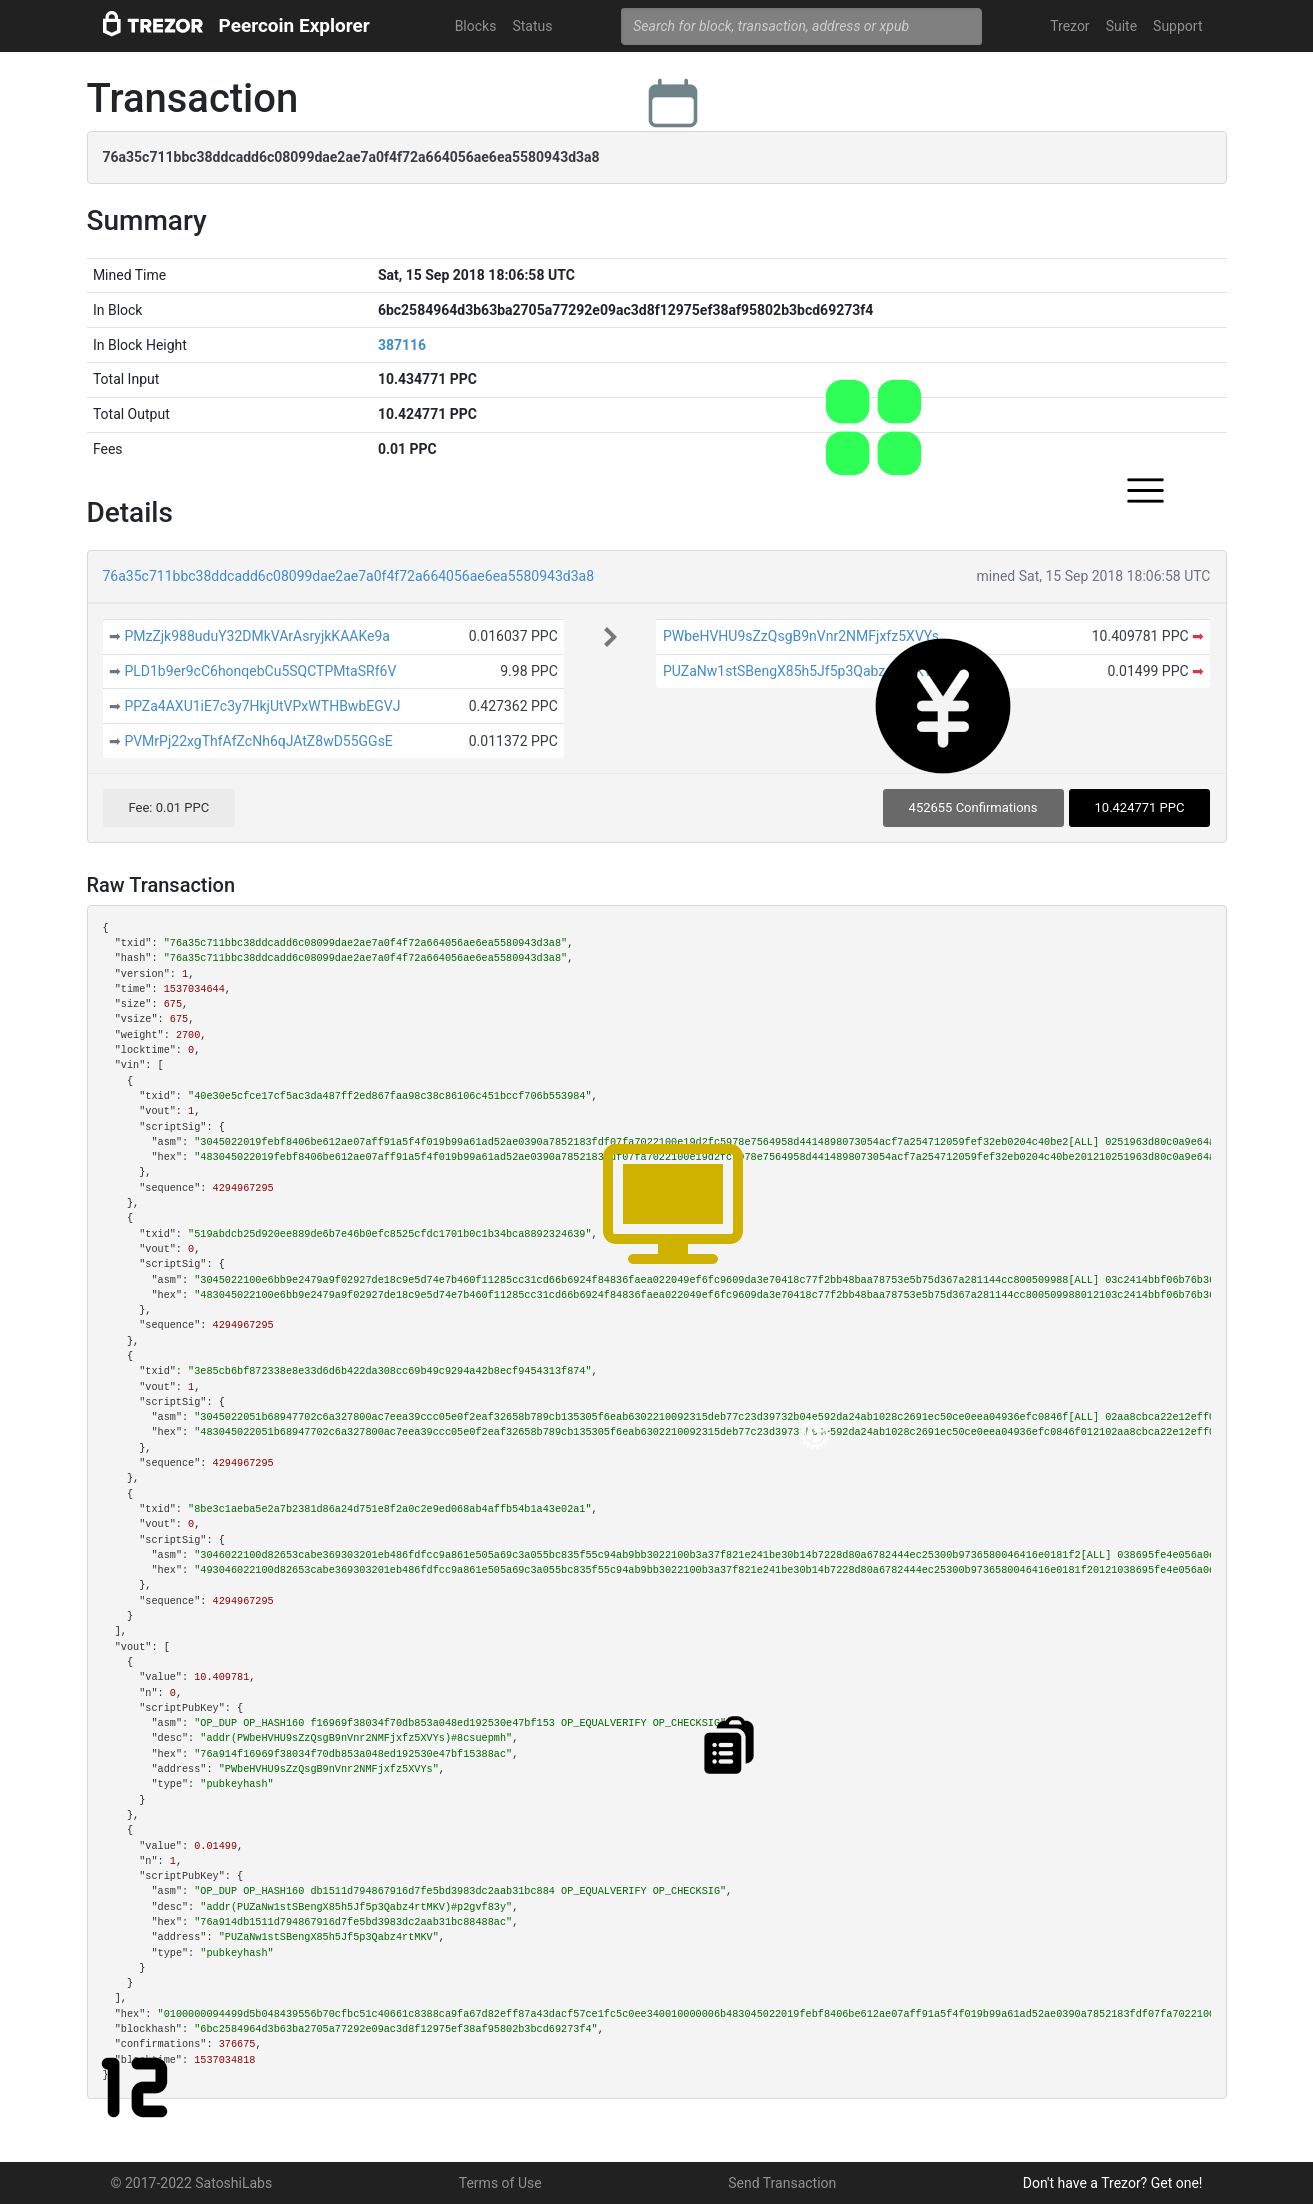 Image resolution: width=1313 pixels, height=2204 pixels. I want to click on view price in japanese yen, so click(943, 706).